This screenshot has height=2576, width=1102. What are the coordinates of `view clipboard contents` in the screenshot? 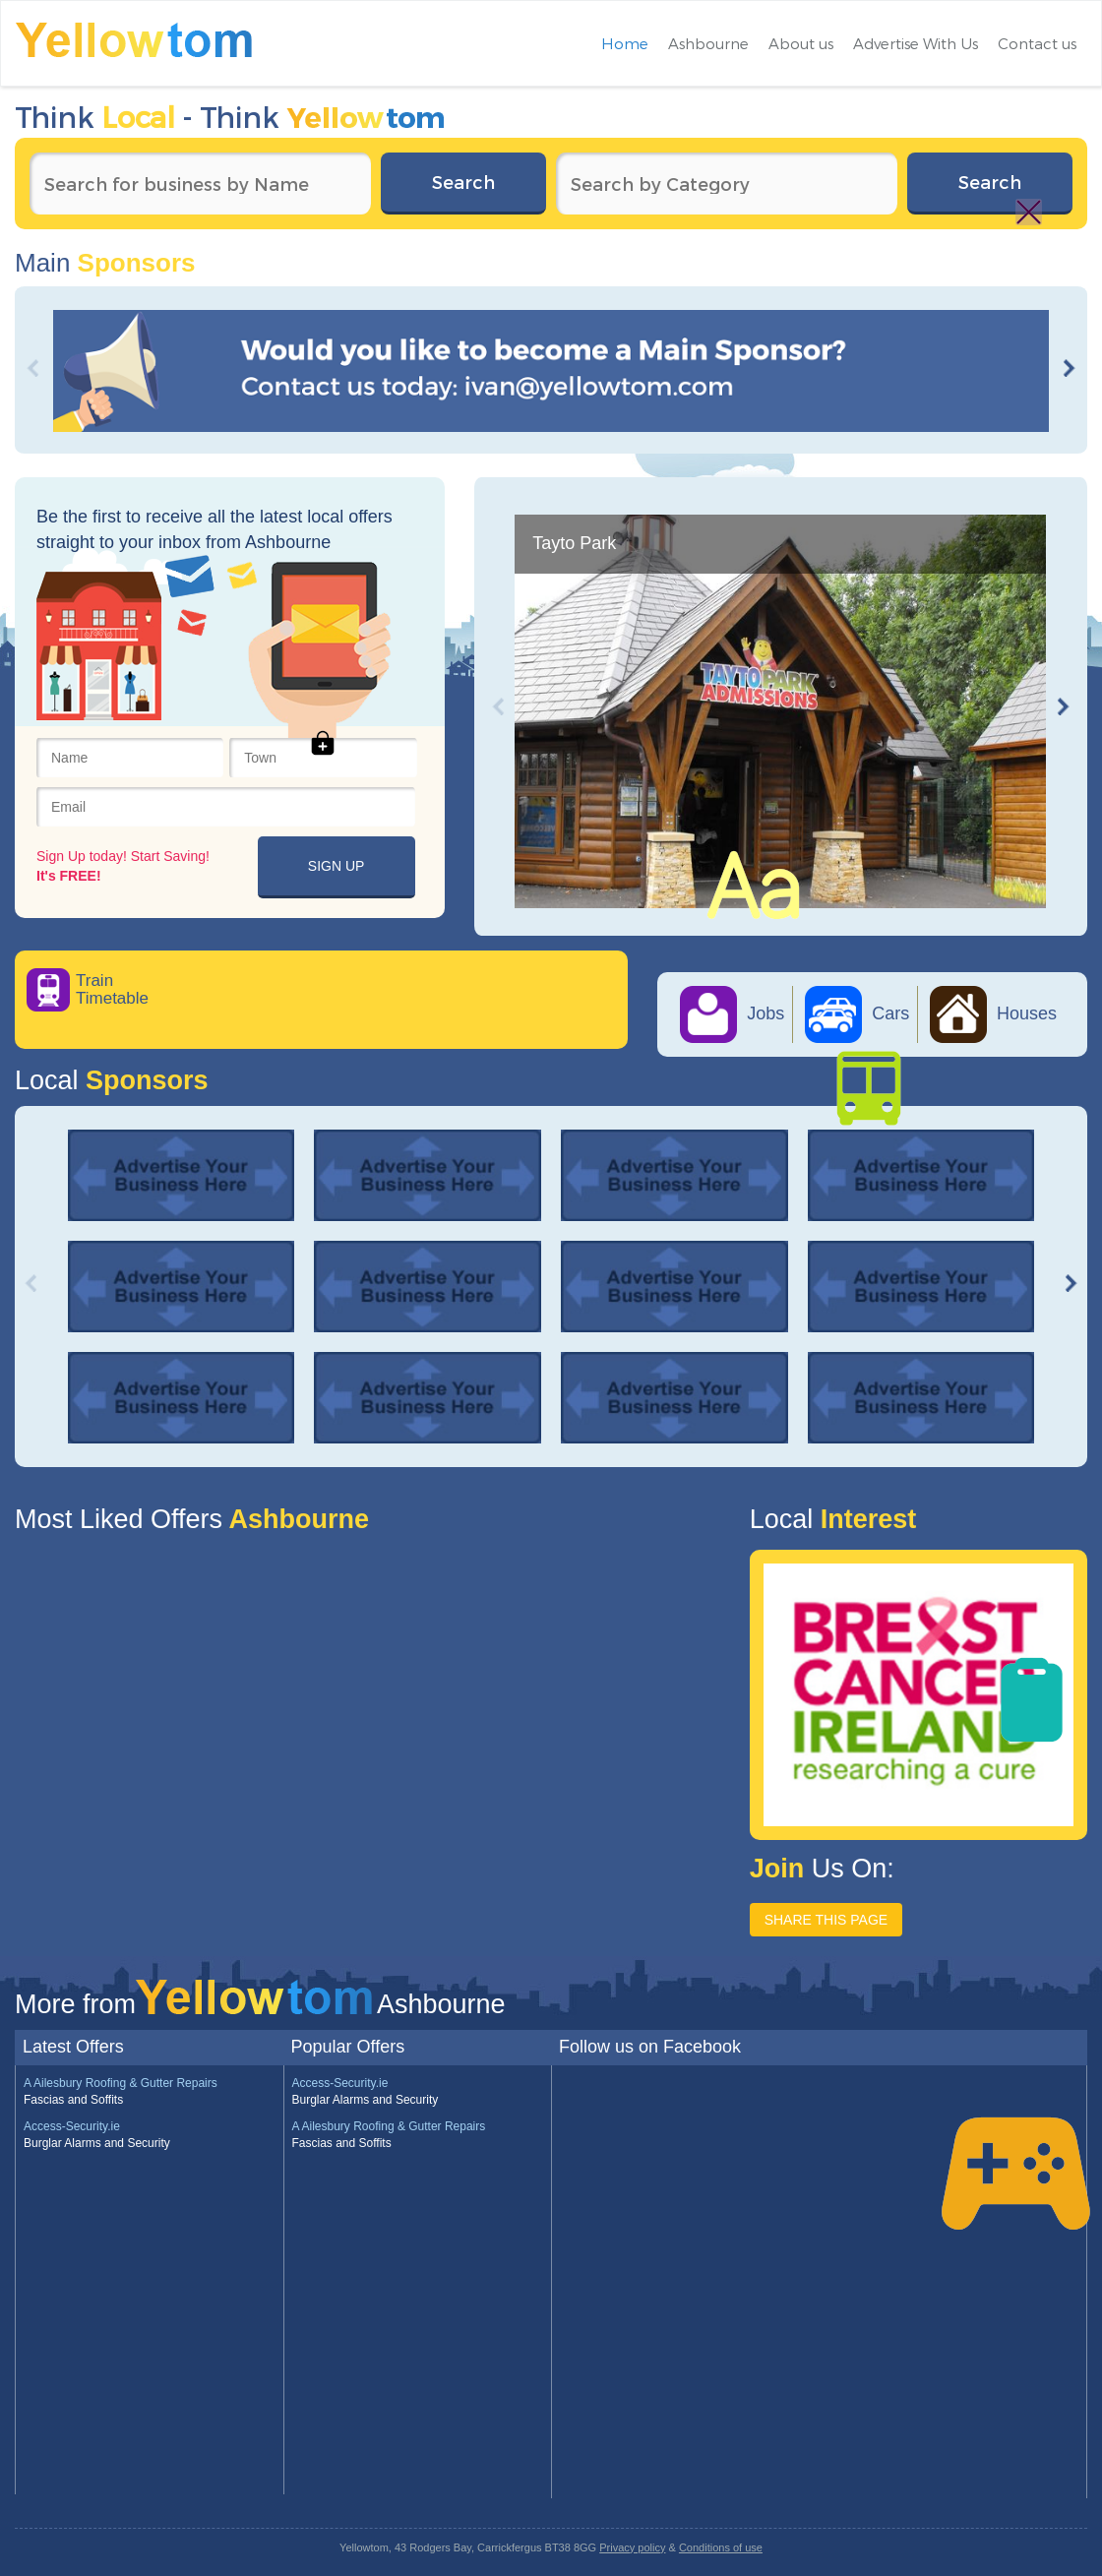 It's located at (1031, 1699).